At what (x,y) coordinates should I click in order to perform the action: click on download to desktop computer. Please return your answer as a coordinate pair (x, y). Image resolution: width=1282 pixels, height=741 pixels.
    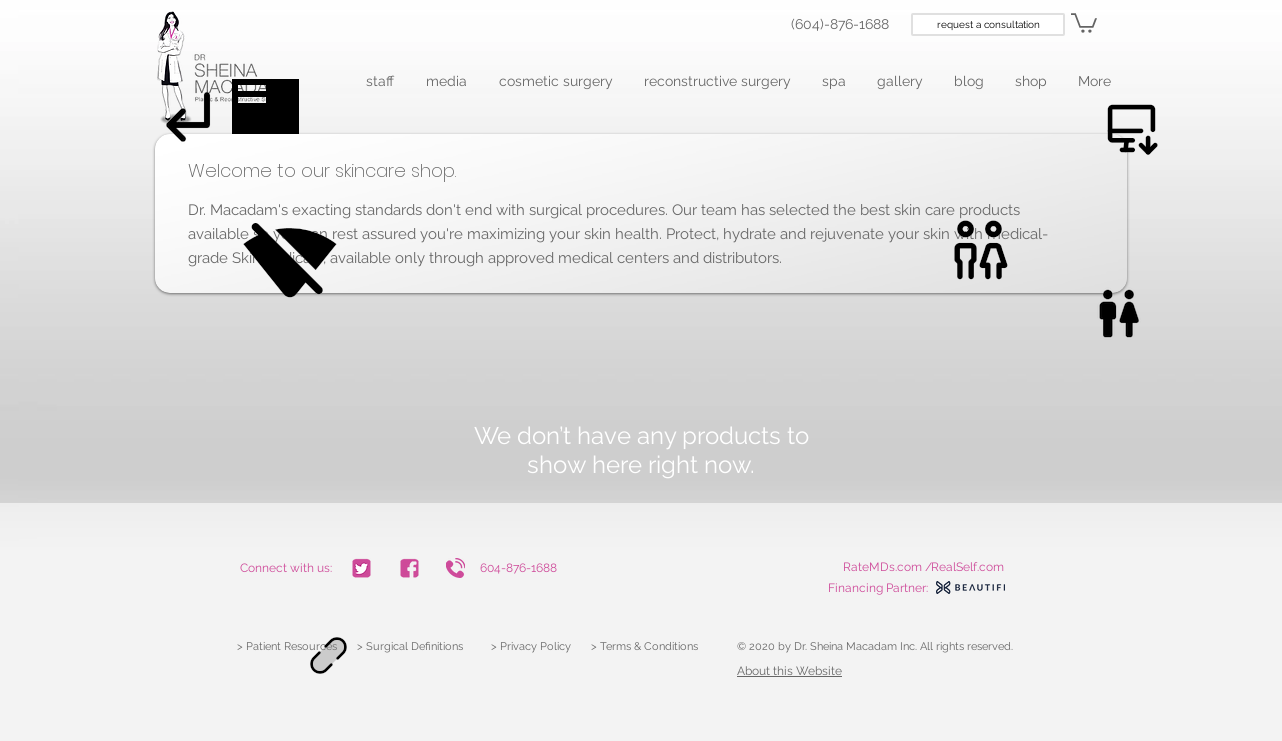
    Looking at the image, I should click on (1131, 128).